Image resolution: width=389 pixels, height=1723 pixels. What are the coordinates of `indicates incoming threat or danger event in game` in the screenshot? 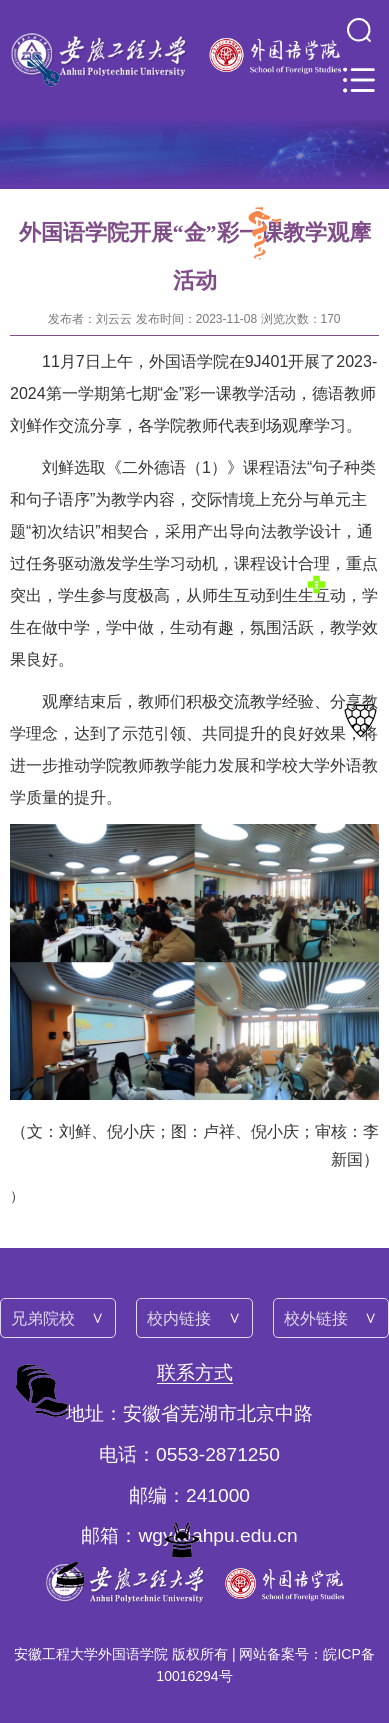 It's located at (43, 70).